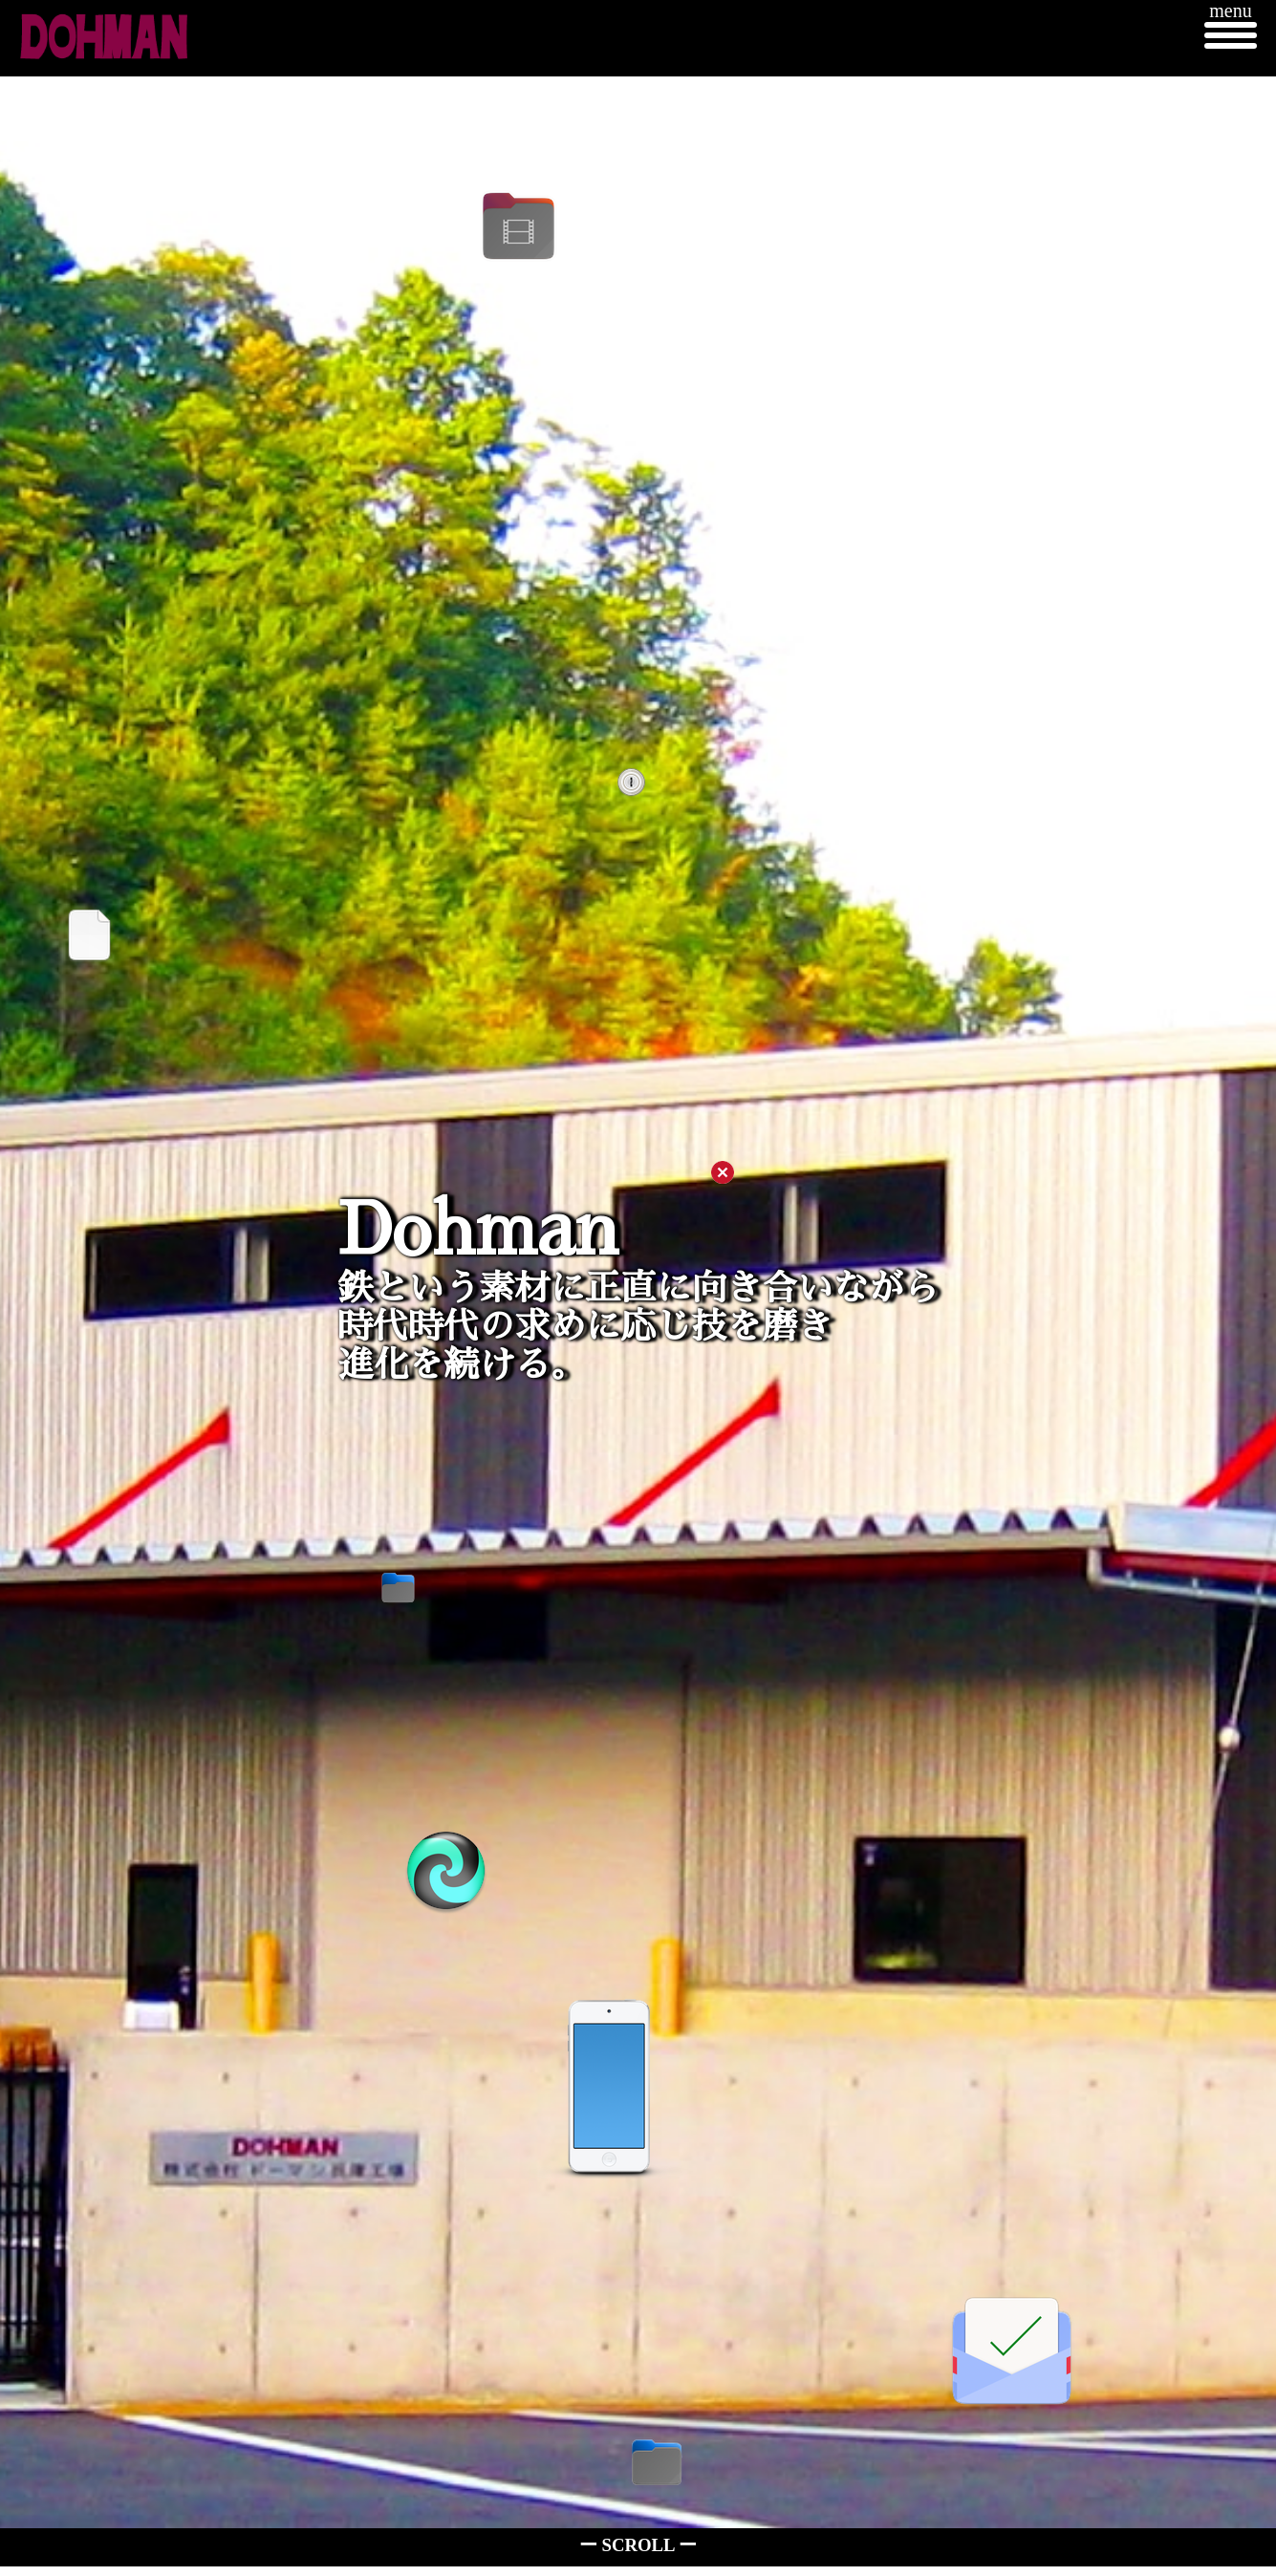 This screenshot has width=1276, height=2576. Describe the element at coordinates (1011, 2357) in the screenshot. I see `mark email as not junk or spam` at that location.